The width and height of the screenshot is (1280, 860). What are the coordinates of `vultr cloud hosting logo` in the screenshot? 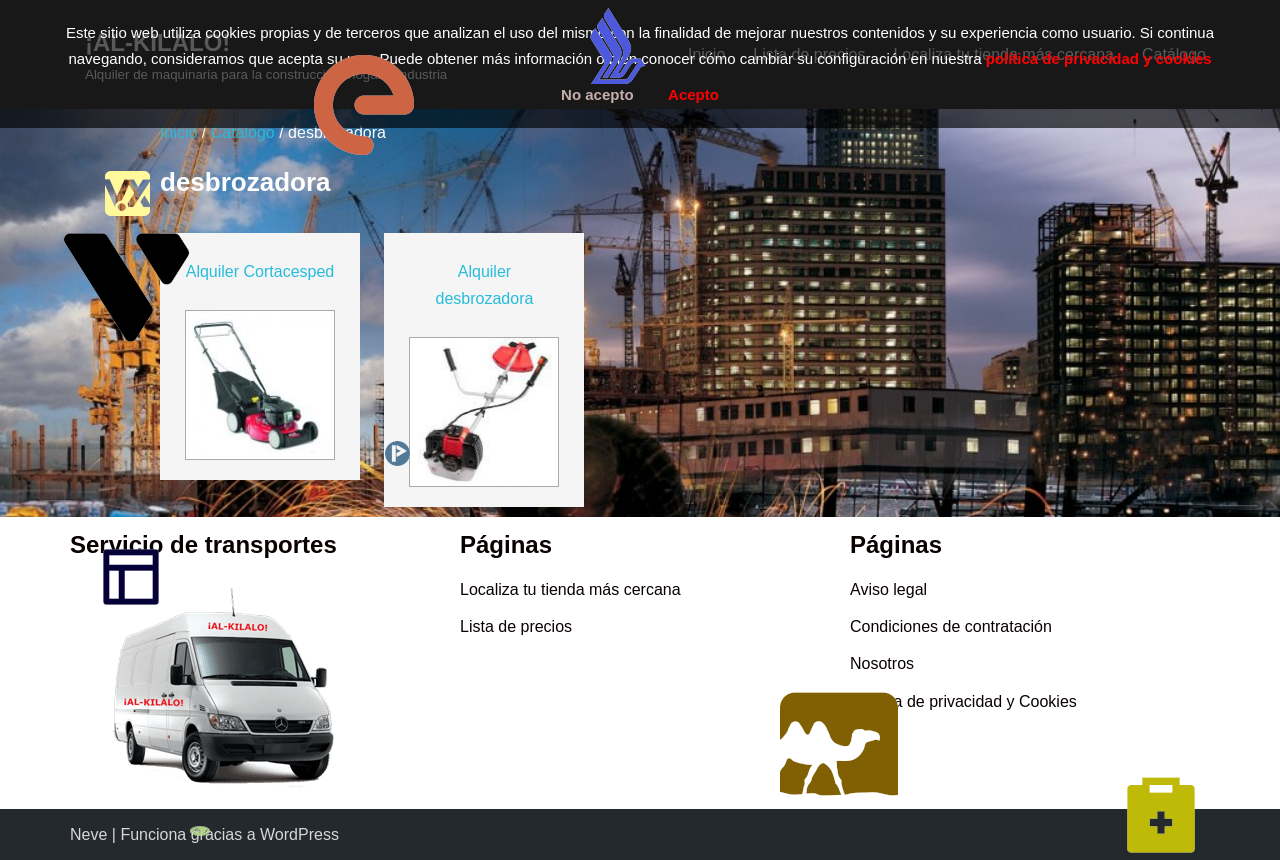 It's located at (126, 287).